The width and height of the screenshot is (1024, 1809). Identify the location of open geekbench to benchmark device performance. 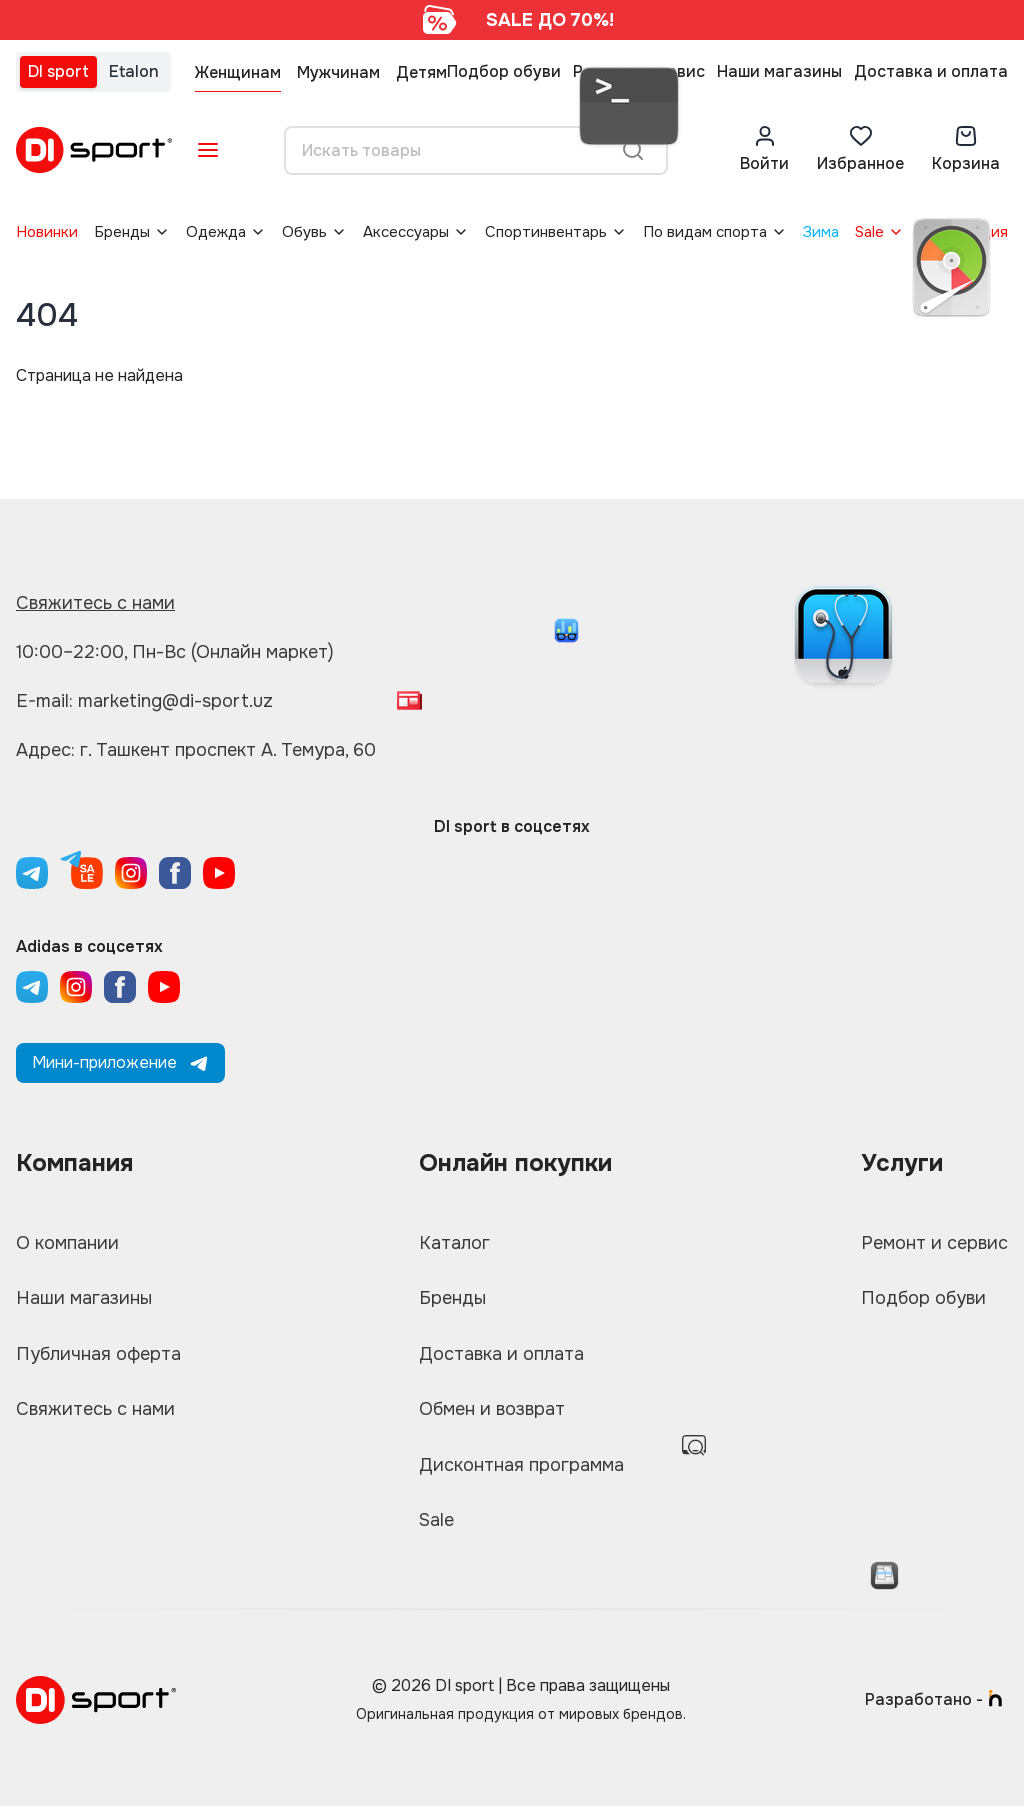
(566, 630).